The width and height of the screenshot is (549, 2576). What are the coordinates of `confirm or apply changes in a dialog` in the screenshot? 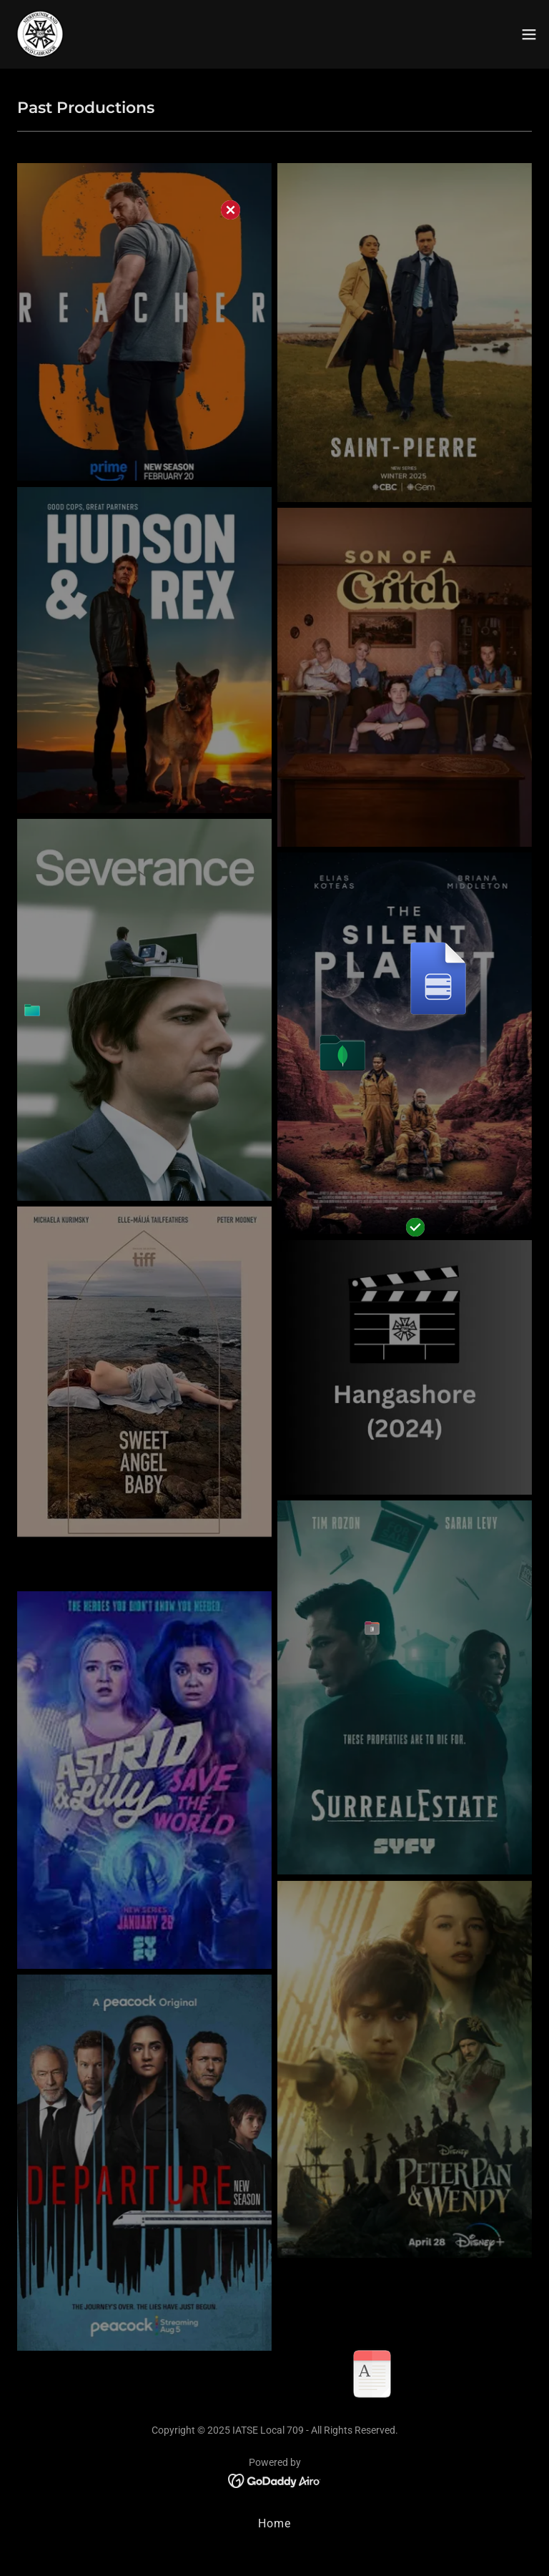 It's located at (415, 1227).